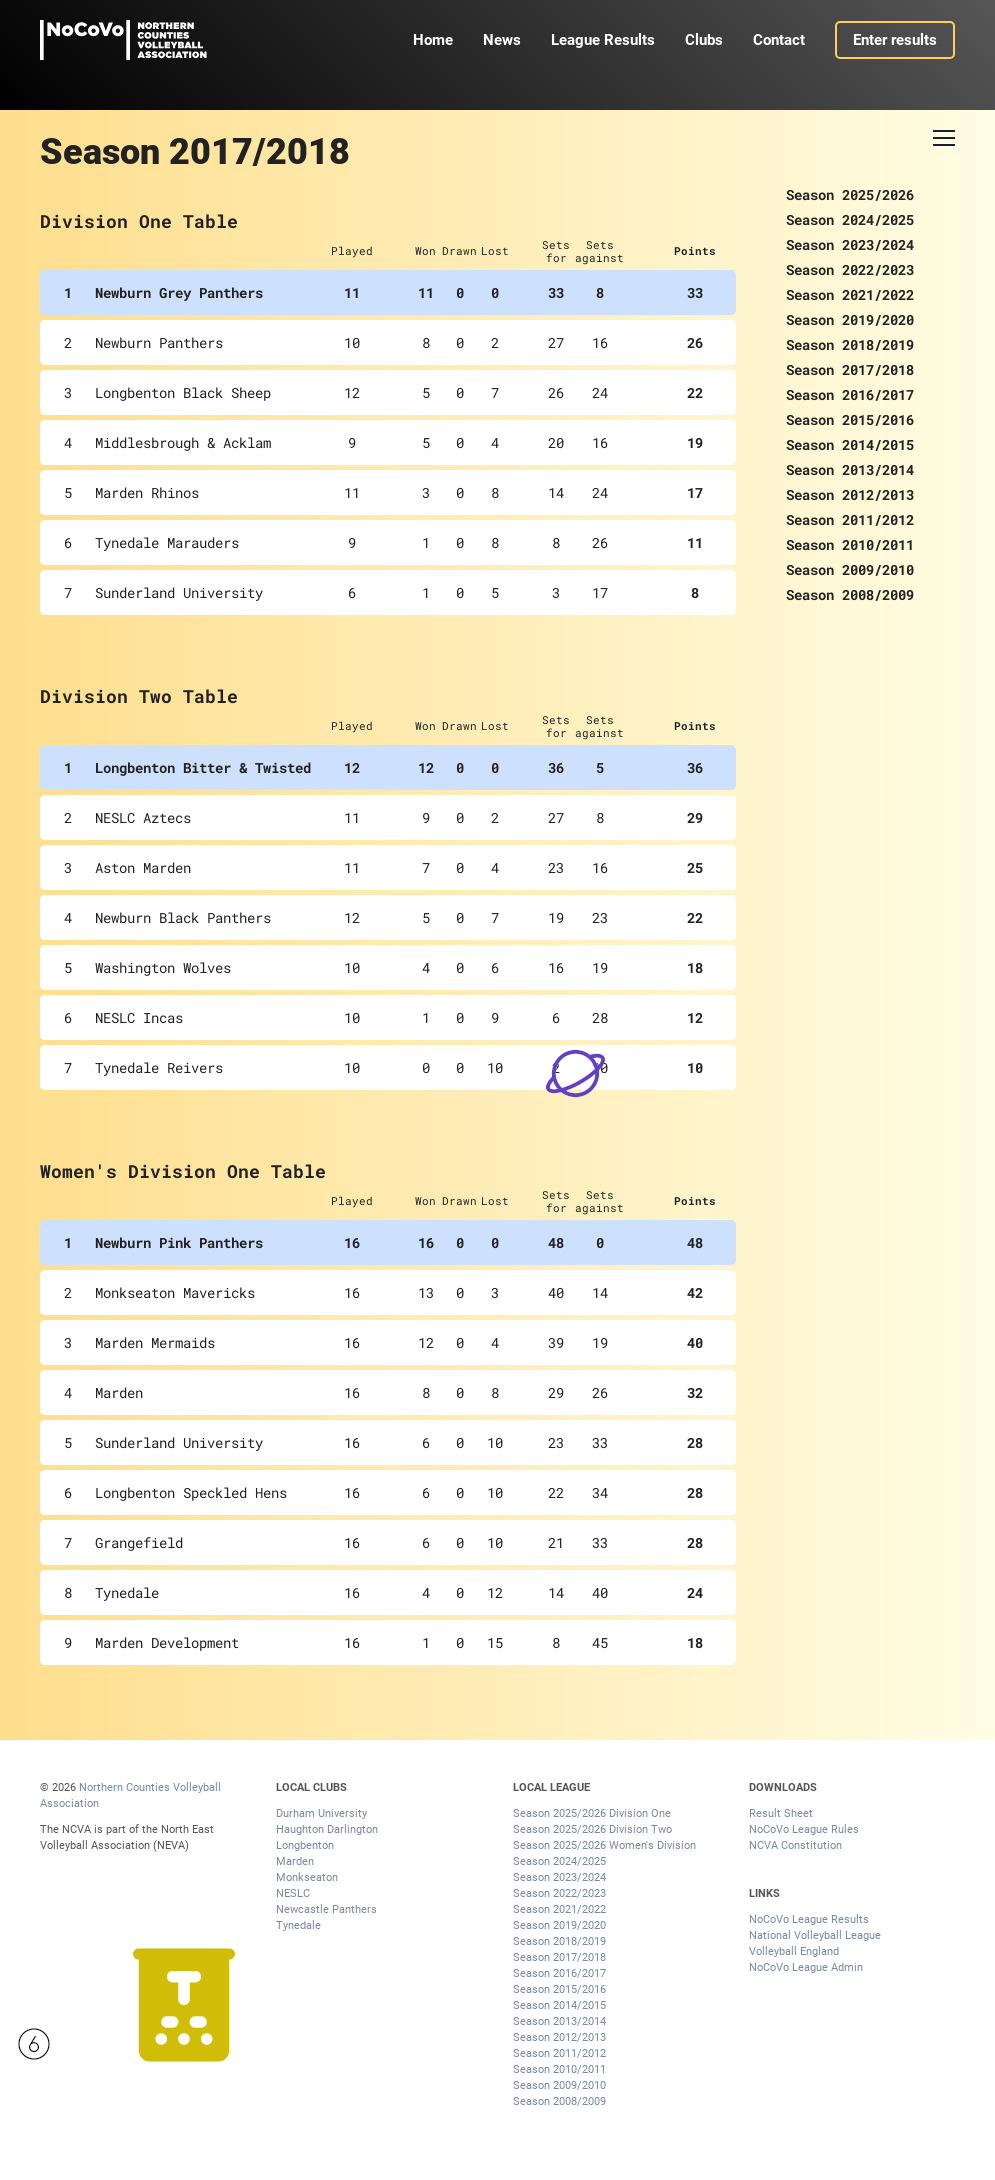  I want to click on view lab results or data table, so click(184, 2005).